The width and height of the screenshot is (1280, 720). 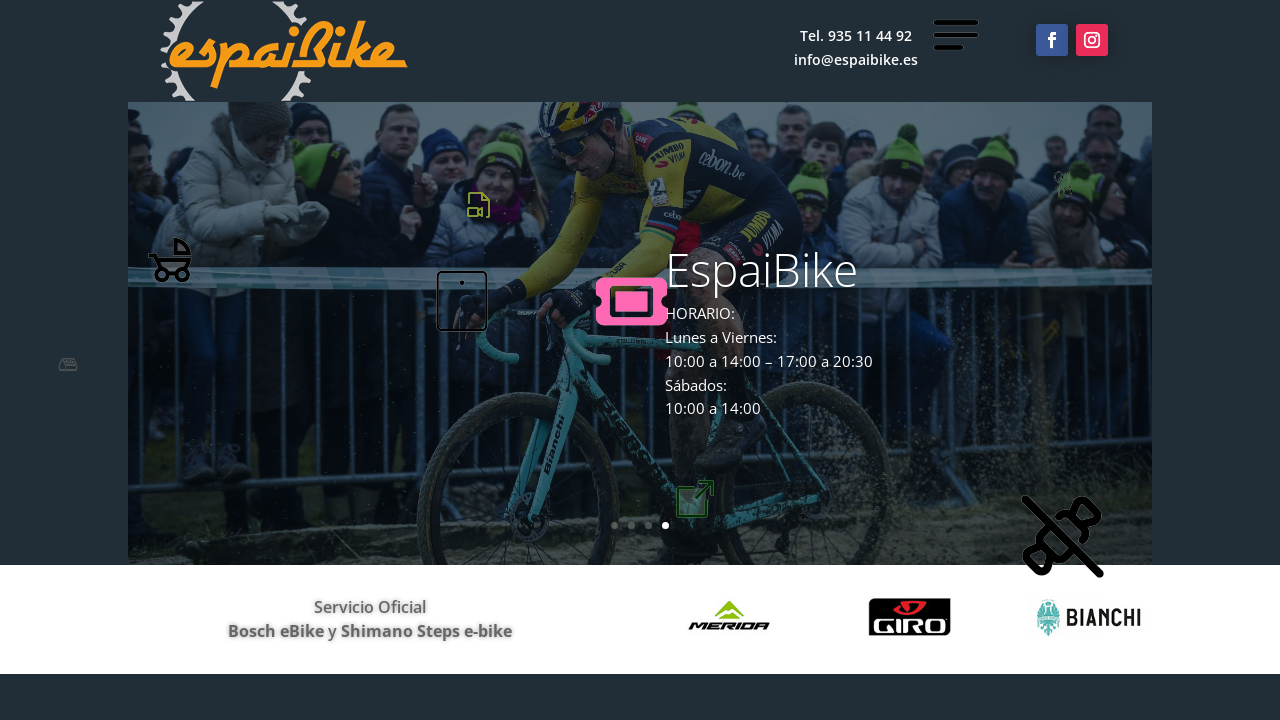 What do you see at coordinates (462, 301) in the screenshot?
I see `access tablet camera settings` at bounding box center [462, 301].